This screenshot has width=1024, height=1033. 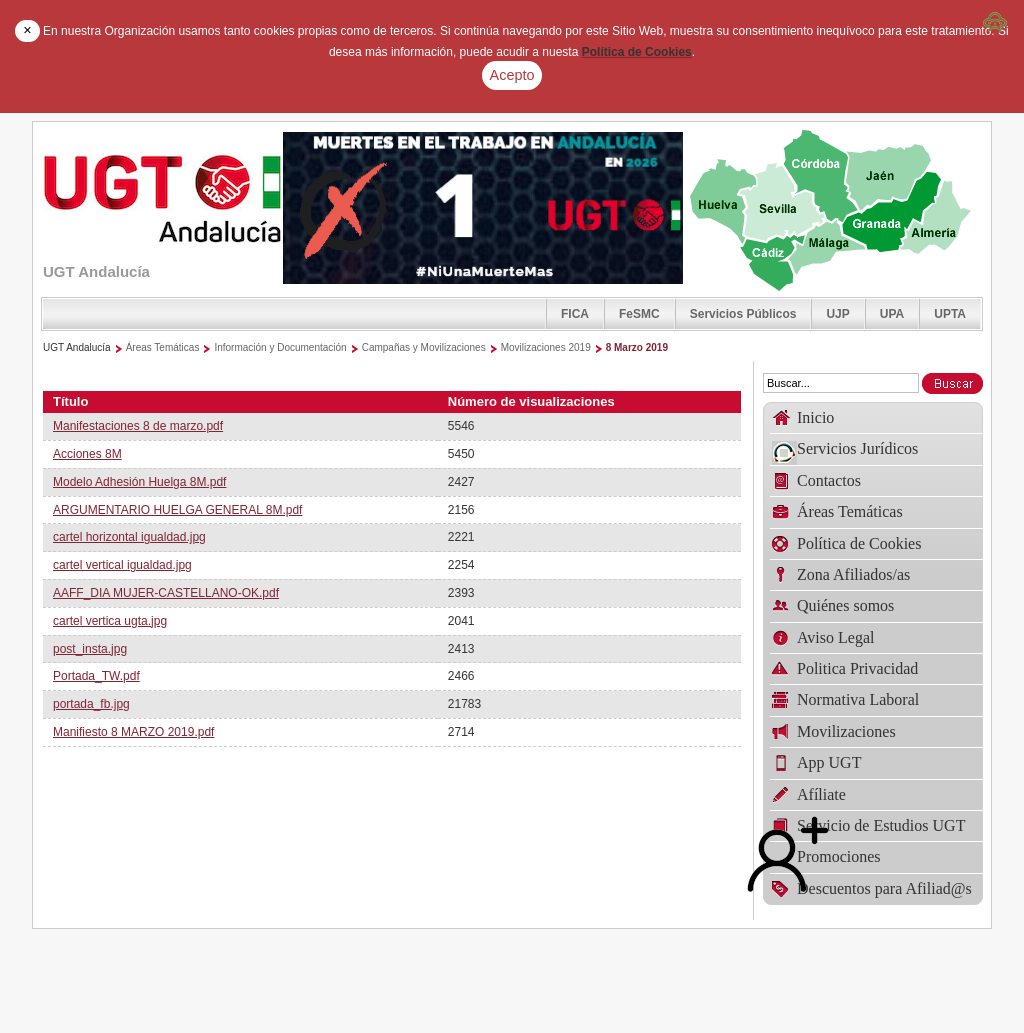 I want to click on access sci-fi or space-themed content, so click(x=995, y=22).